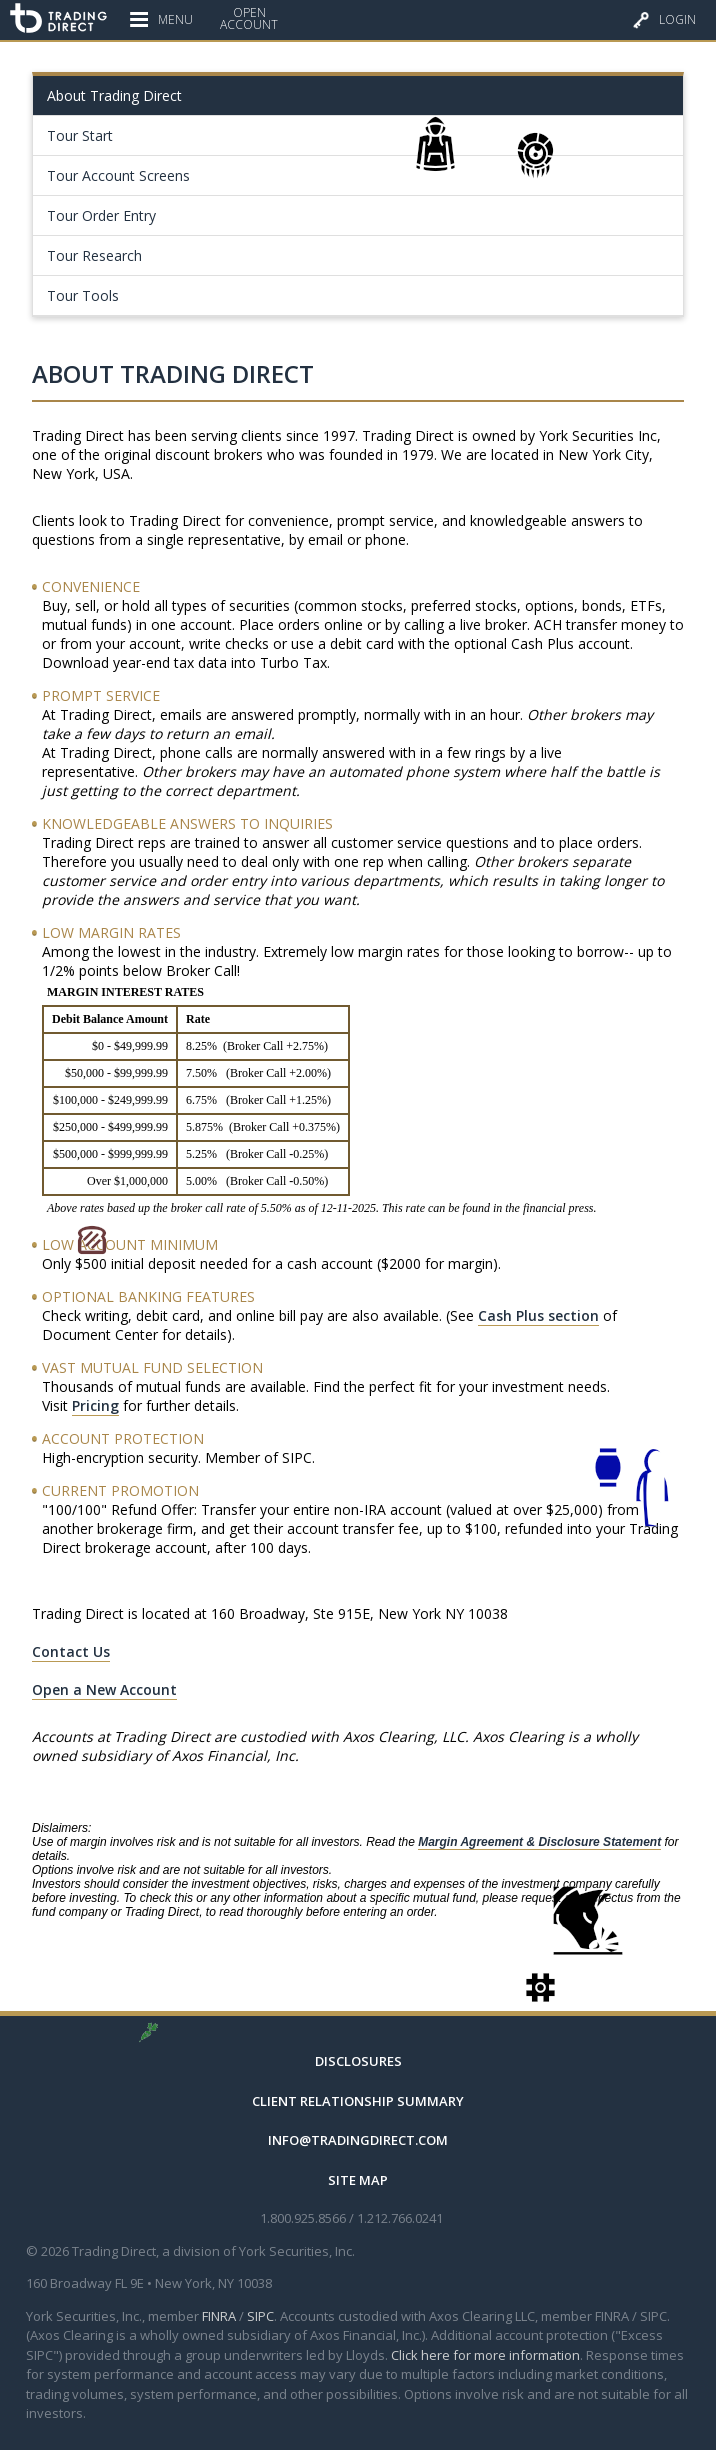 The image size is (716, 2450). What do you see at coordinates (634, 1487) in the screenshot?
I see `decorative lantern item in a game inventory` at bounding box center [634, 1487].